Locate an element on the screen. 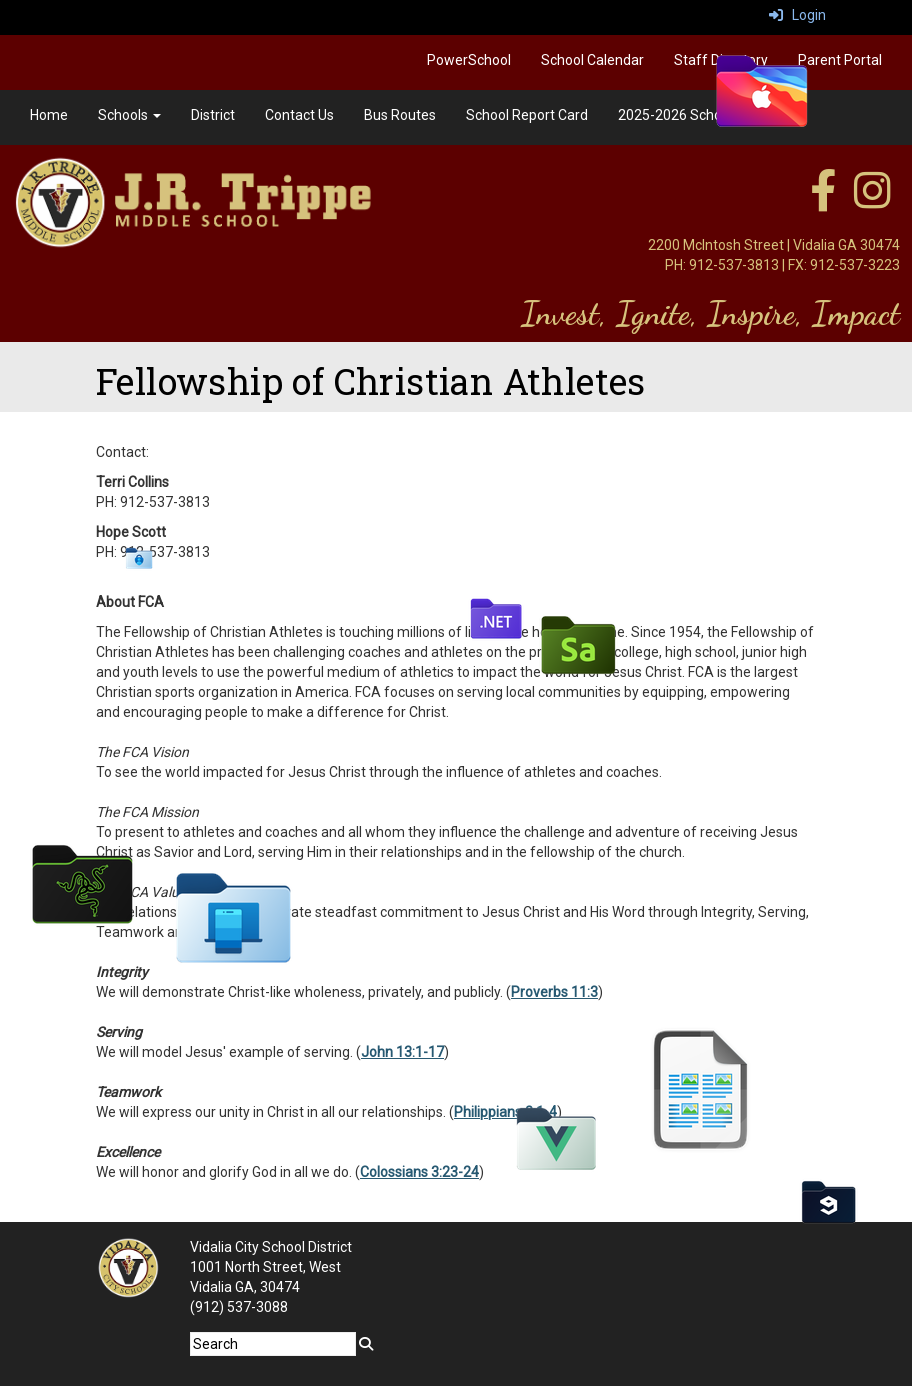 This screenshot has width=912, height=1386. folder containing .NET framework files is located at coordinates (496, 620).